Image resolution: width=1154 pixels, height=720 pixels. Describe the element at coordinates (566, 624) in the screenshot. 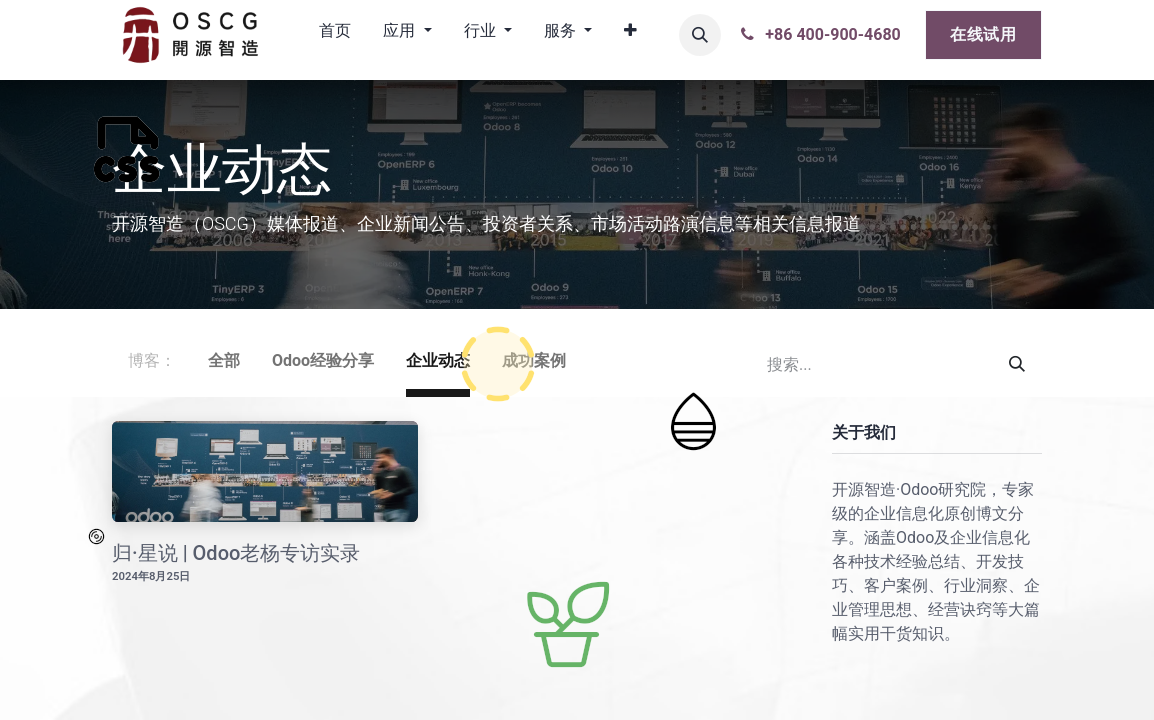

I see `view or manage your garden plants` at that location.